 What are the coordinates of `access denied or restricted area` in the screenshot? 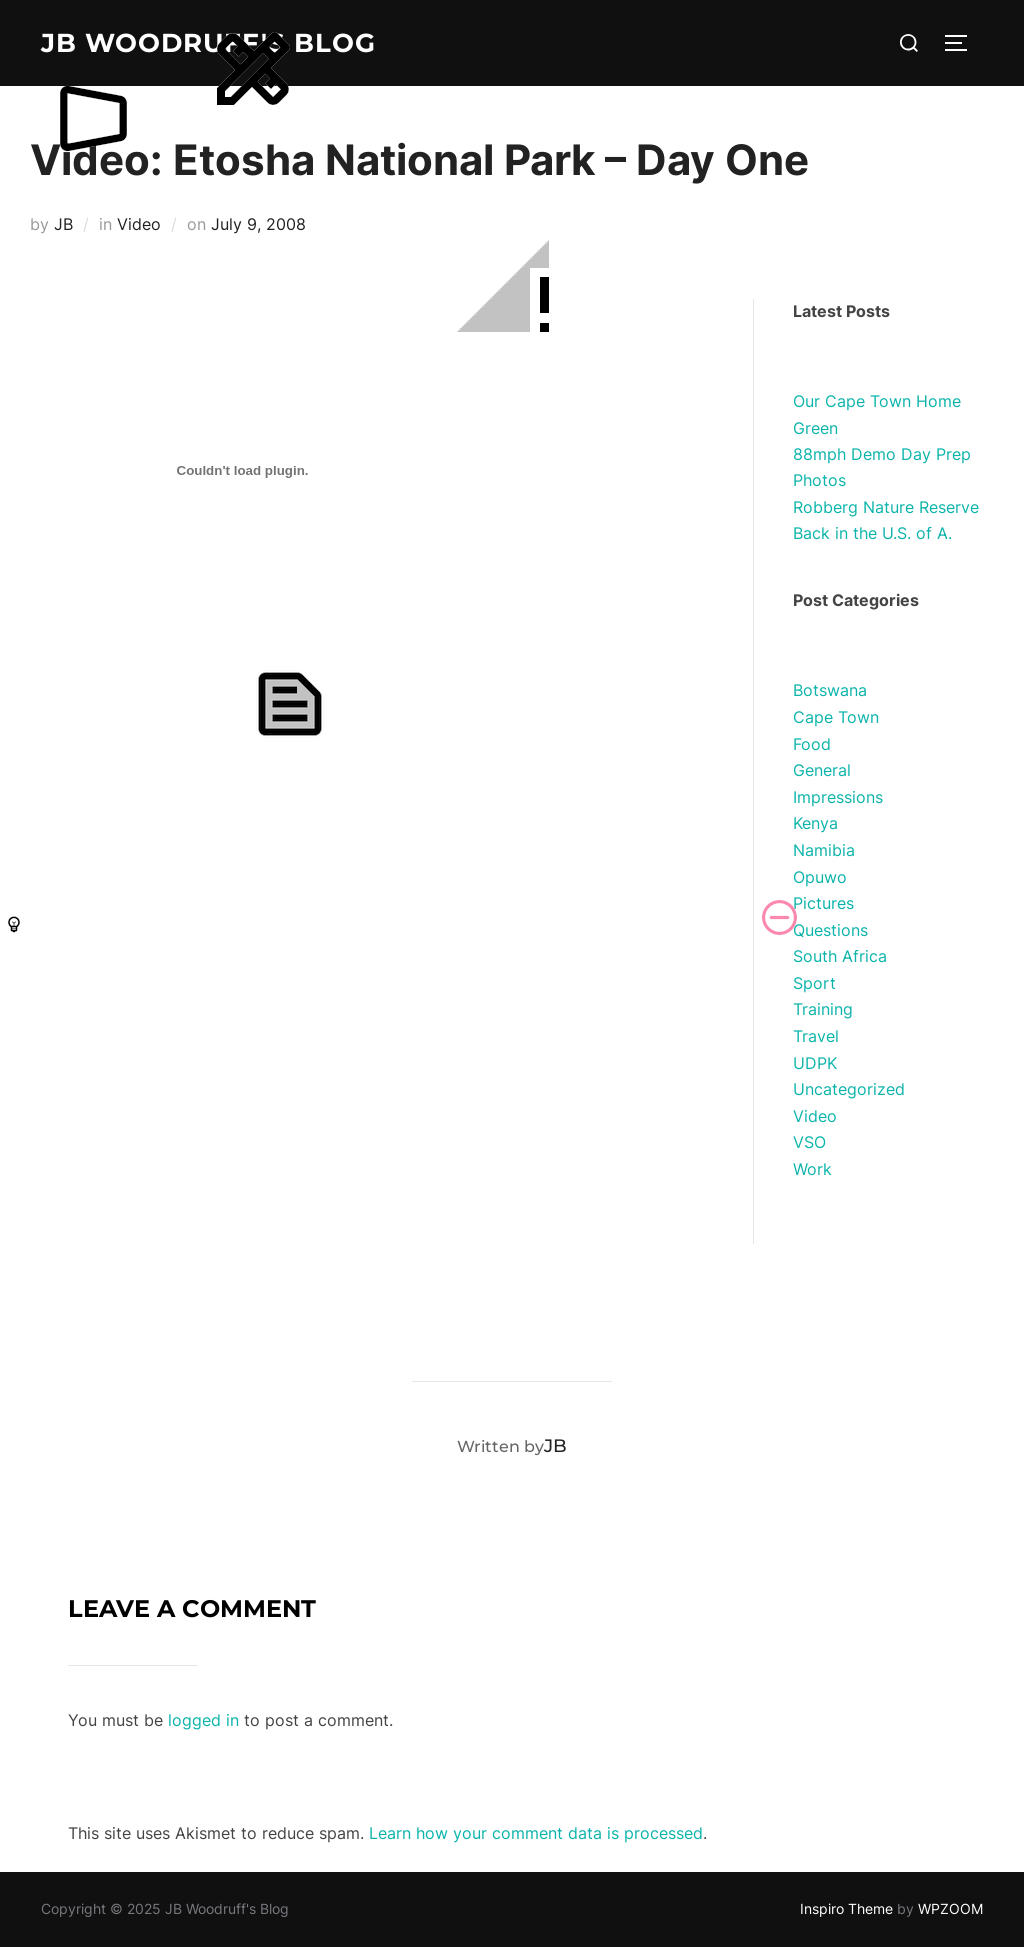 It's located at (779, 917).